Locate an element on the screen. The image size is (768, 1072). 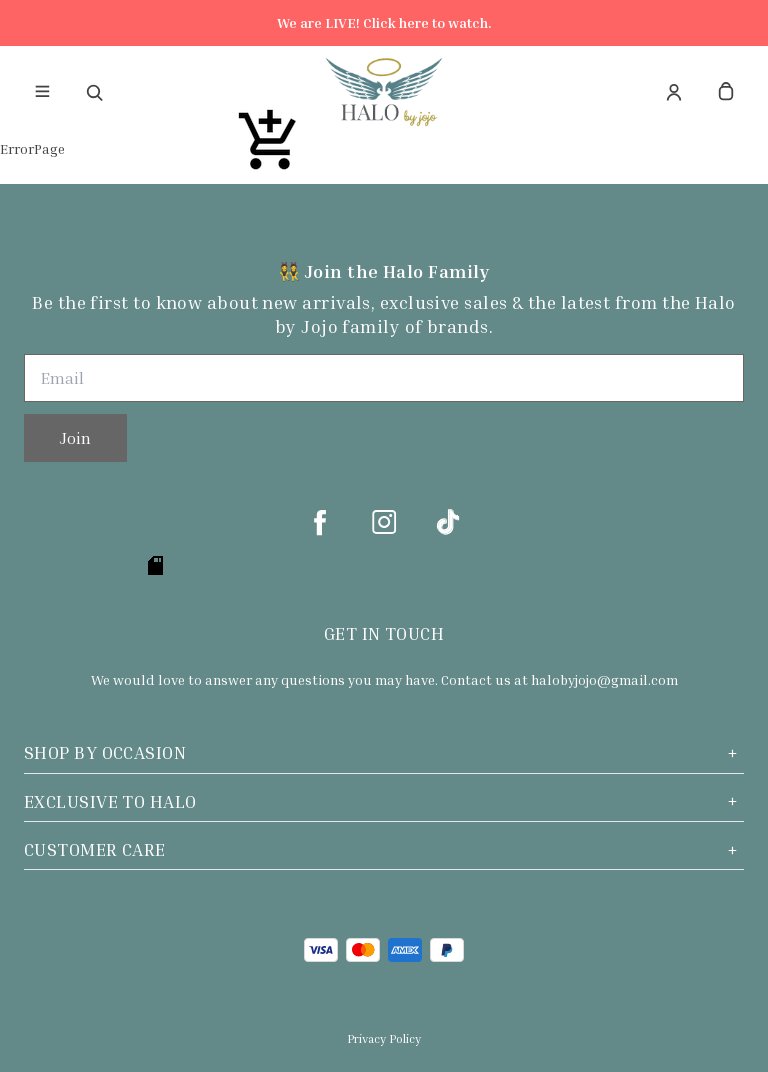
add item to shopping cart is located at coordinates (270, 141).